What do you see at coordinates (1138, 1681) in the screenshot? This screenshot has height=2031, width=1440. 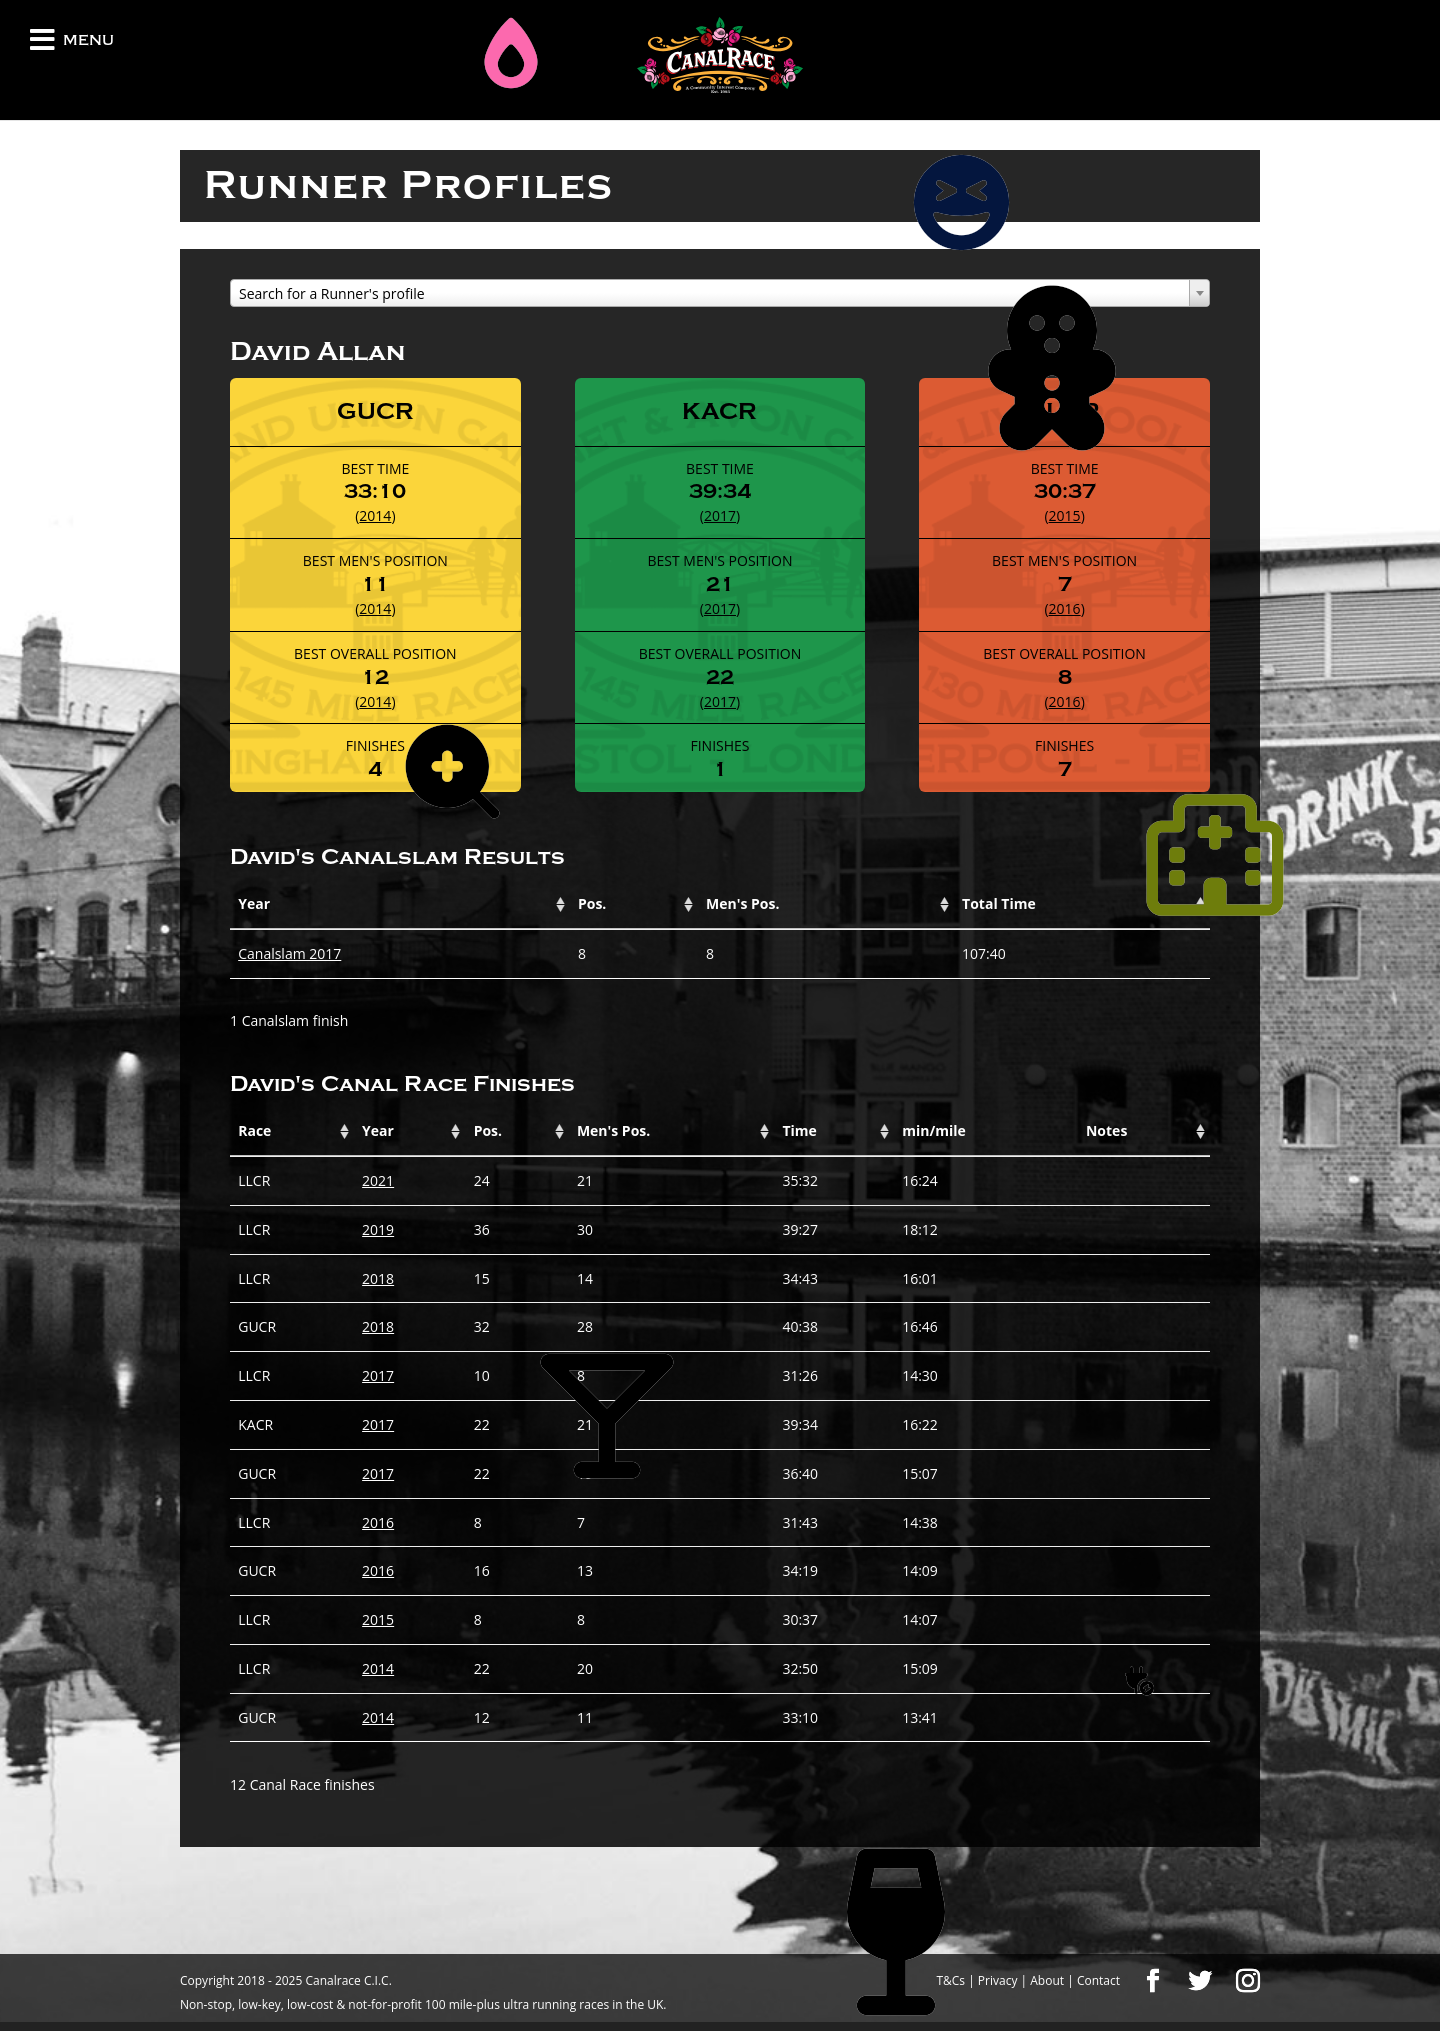 I see `indicates active power connection or charging` at bounding box center [1138, 1681].